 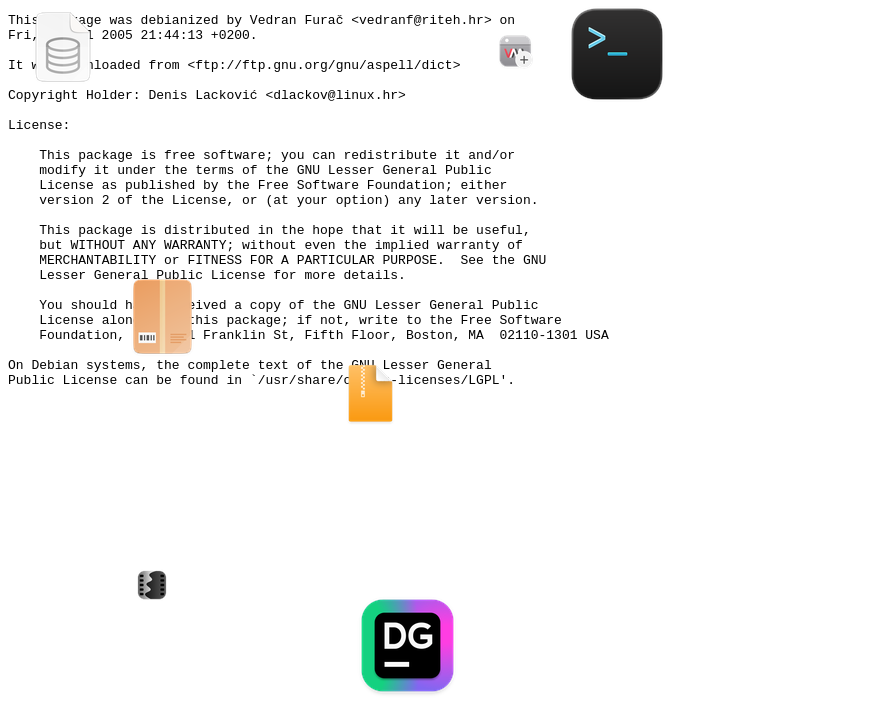 I want to click on open flowblade video editor, so click(x=152, y=585).